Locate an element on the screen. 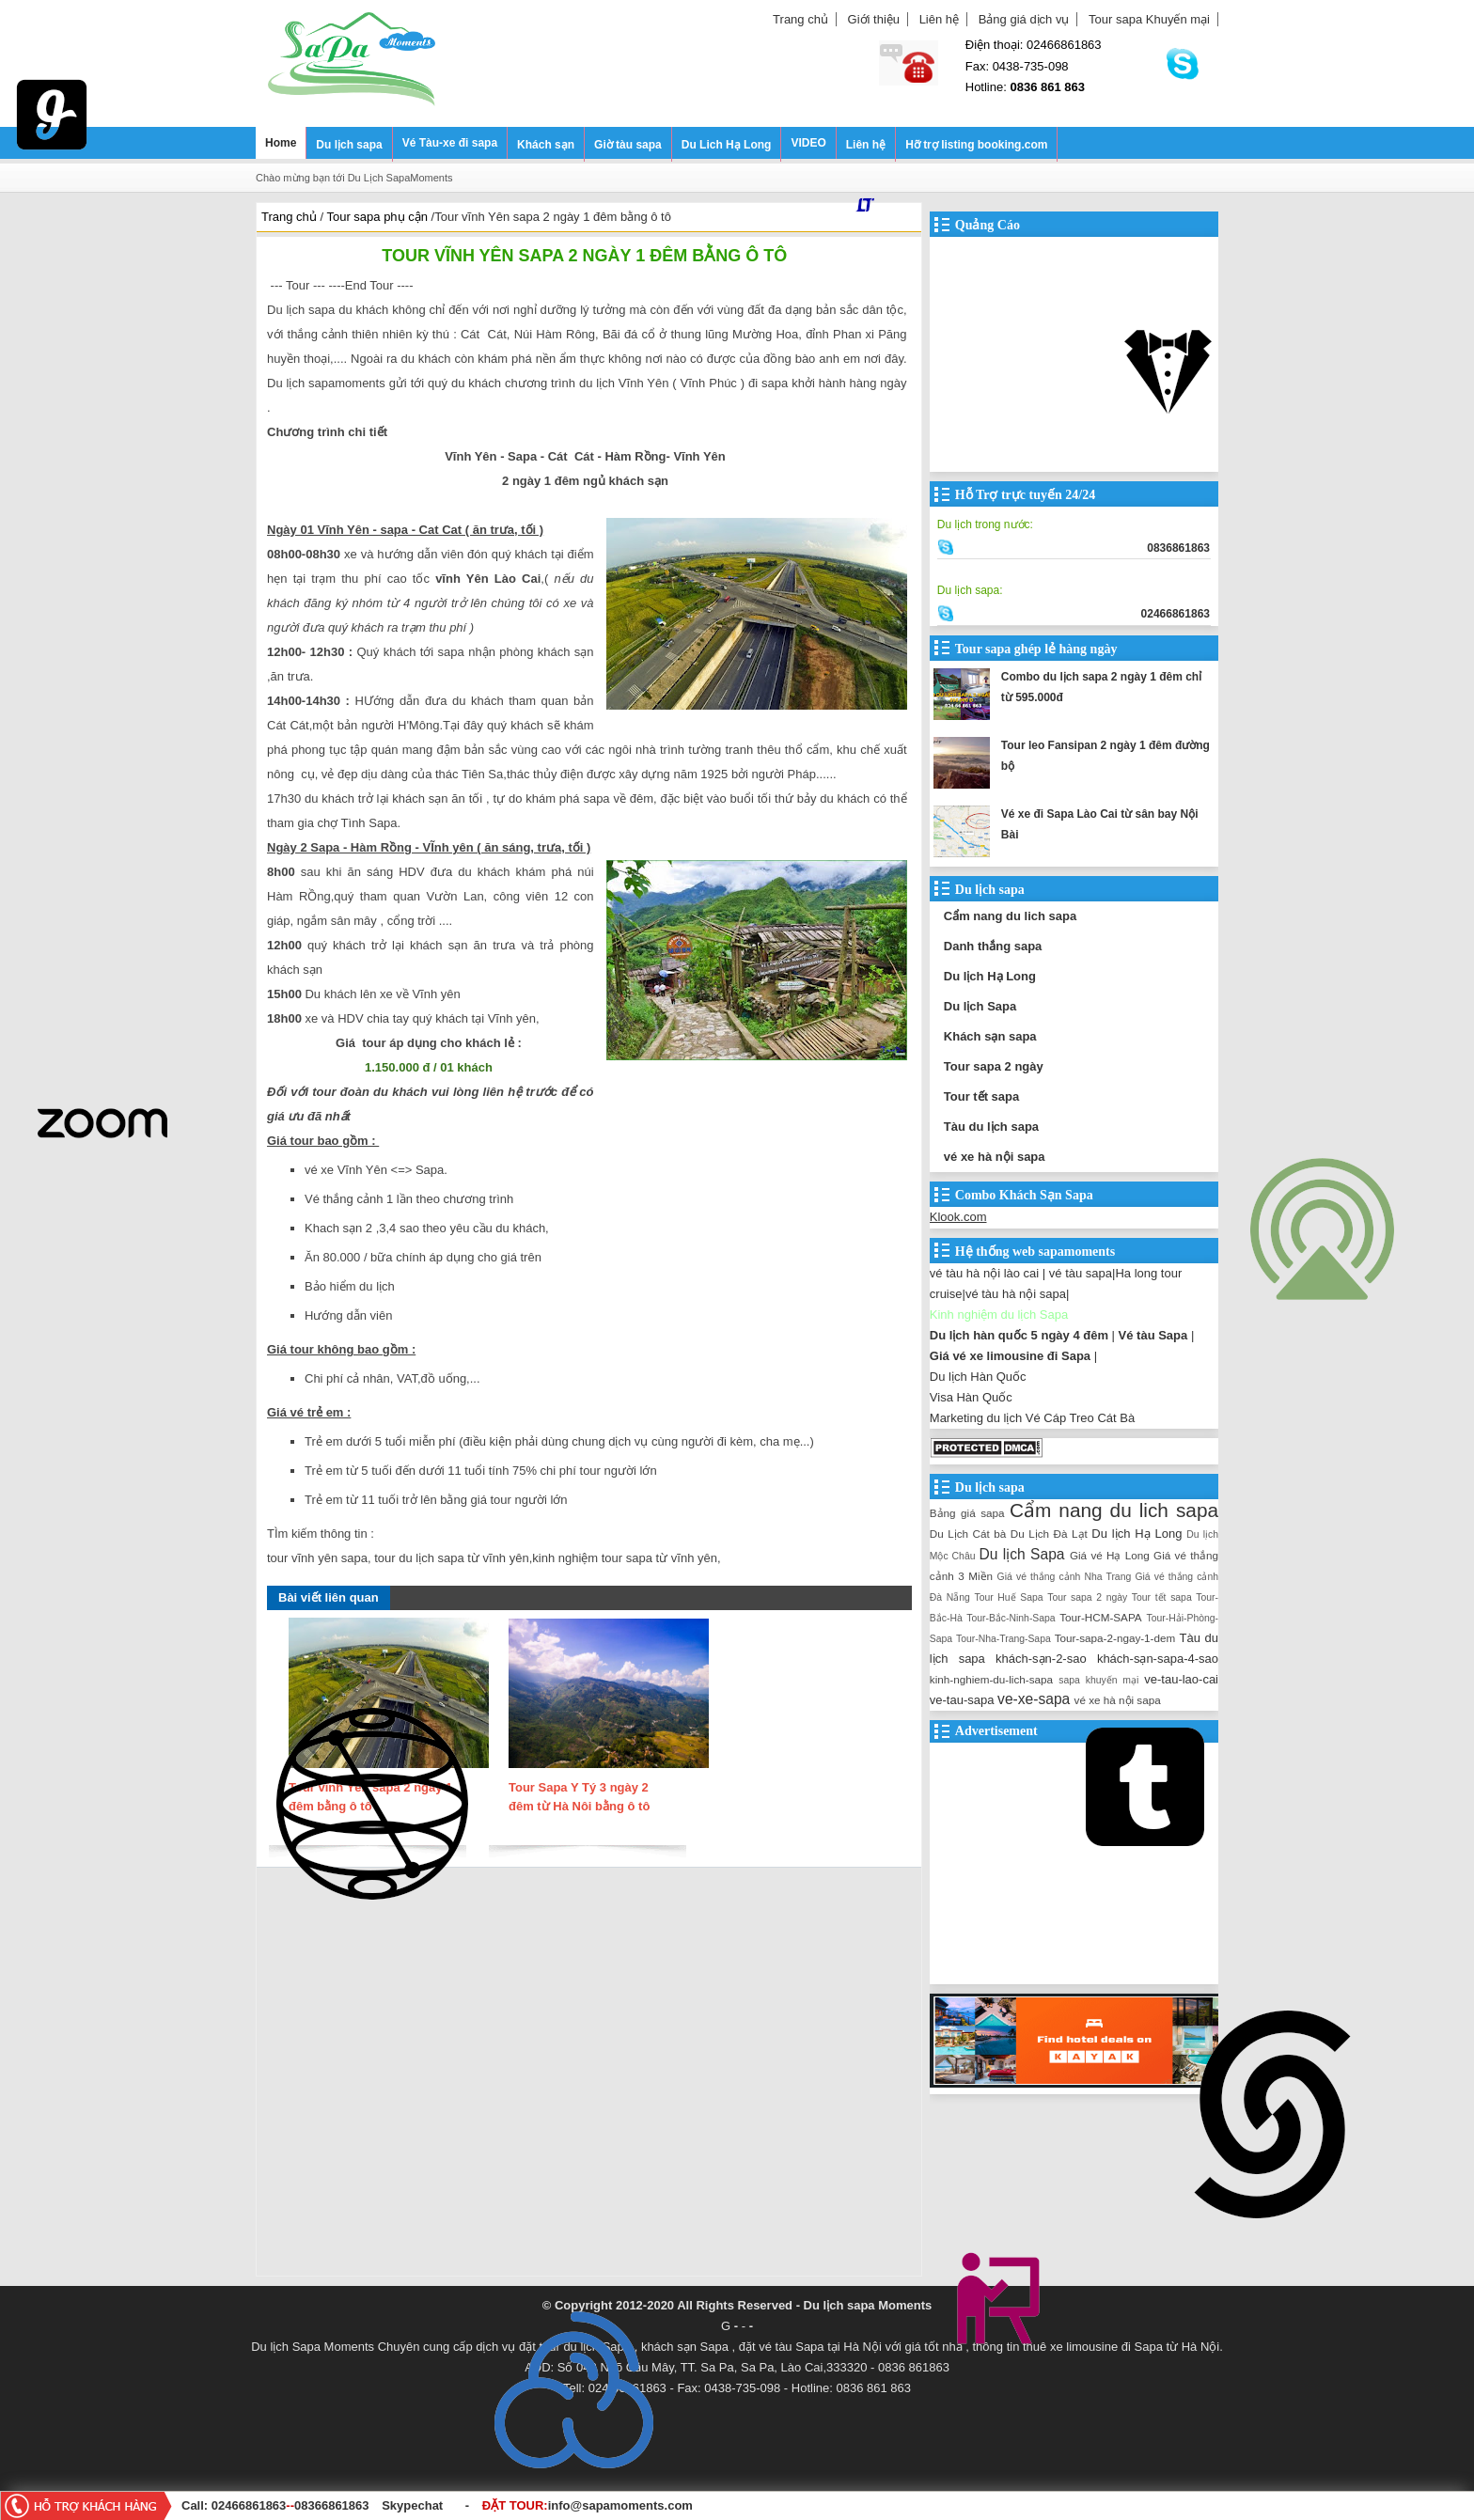  start or view a presentation is located at coordinates (998, 2298).